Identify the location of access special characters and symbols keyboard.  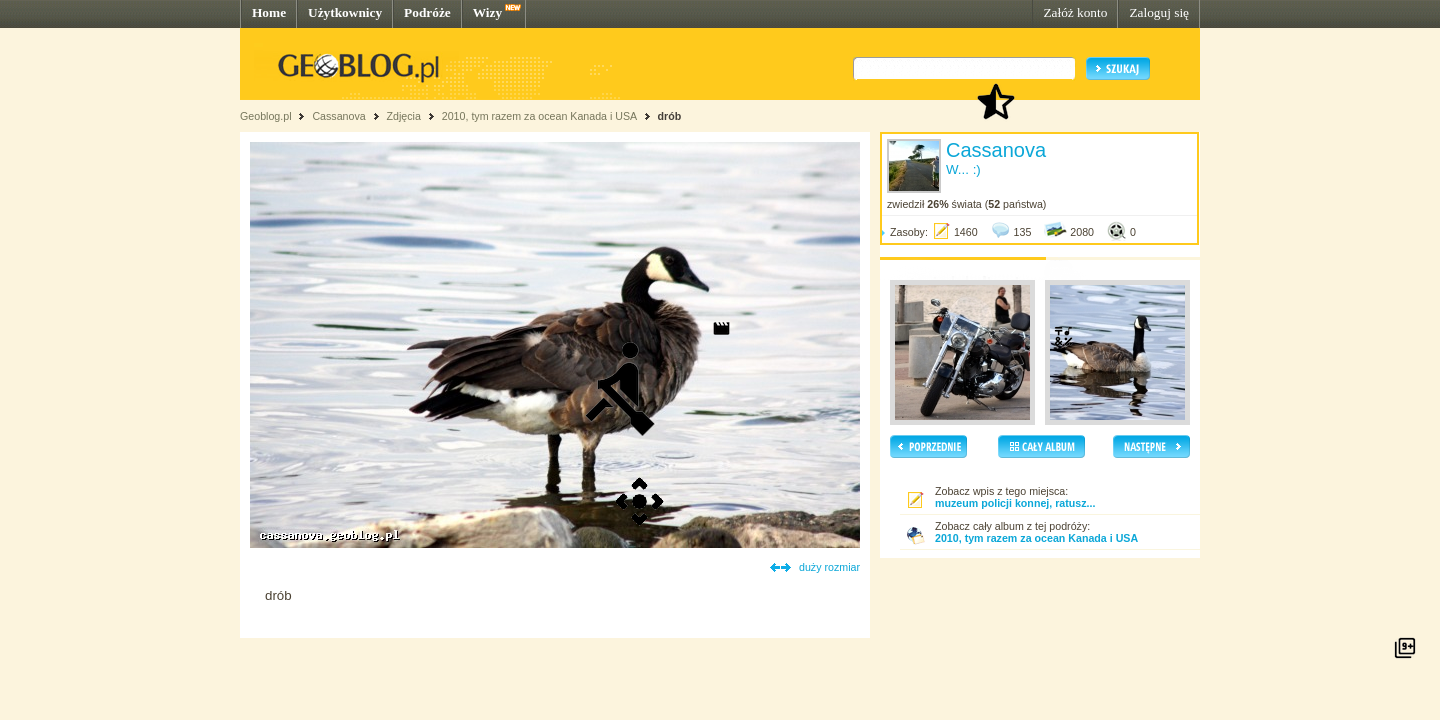
(1063, 336).